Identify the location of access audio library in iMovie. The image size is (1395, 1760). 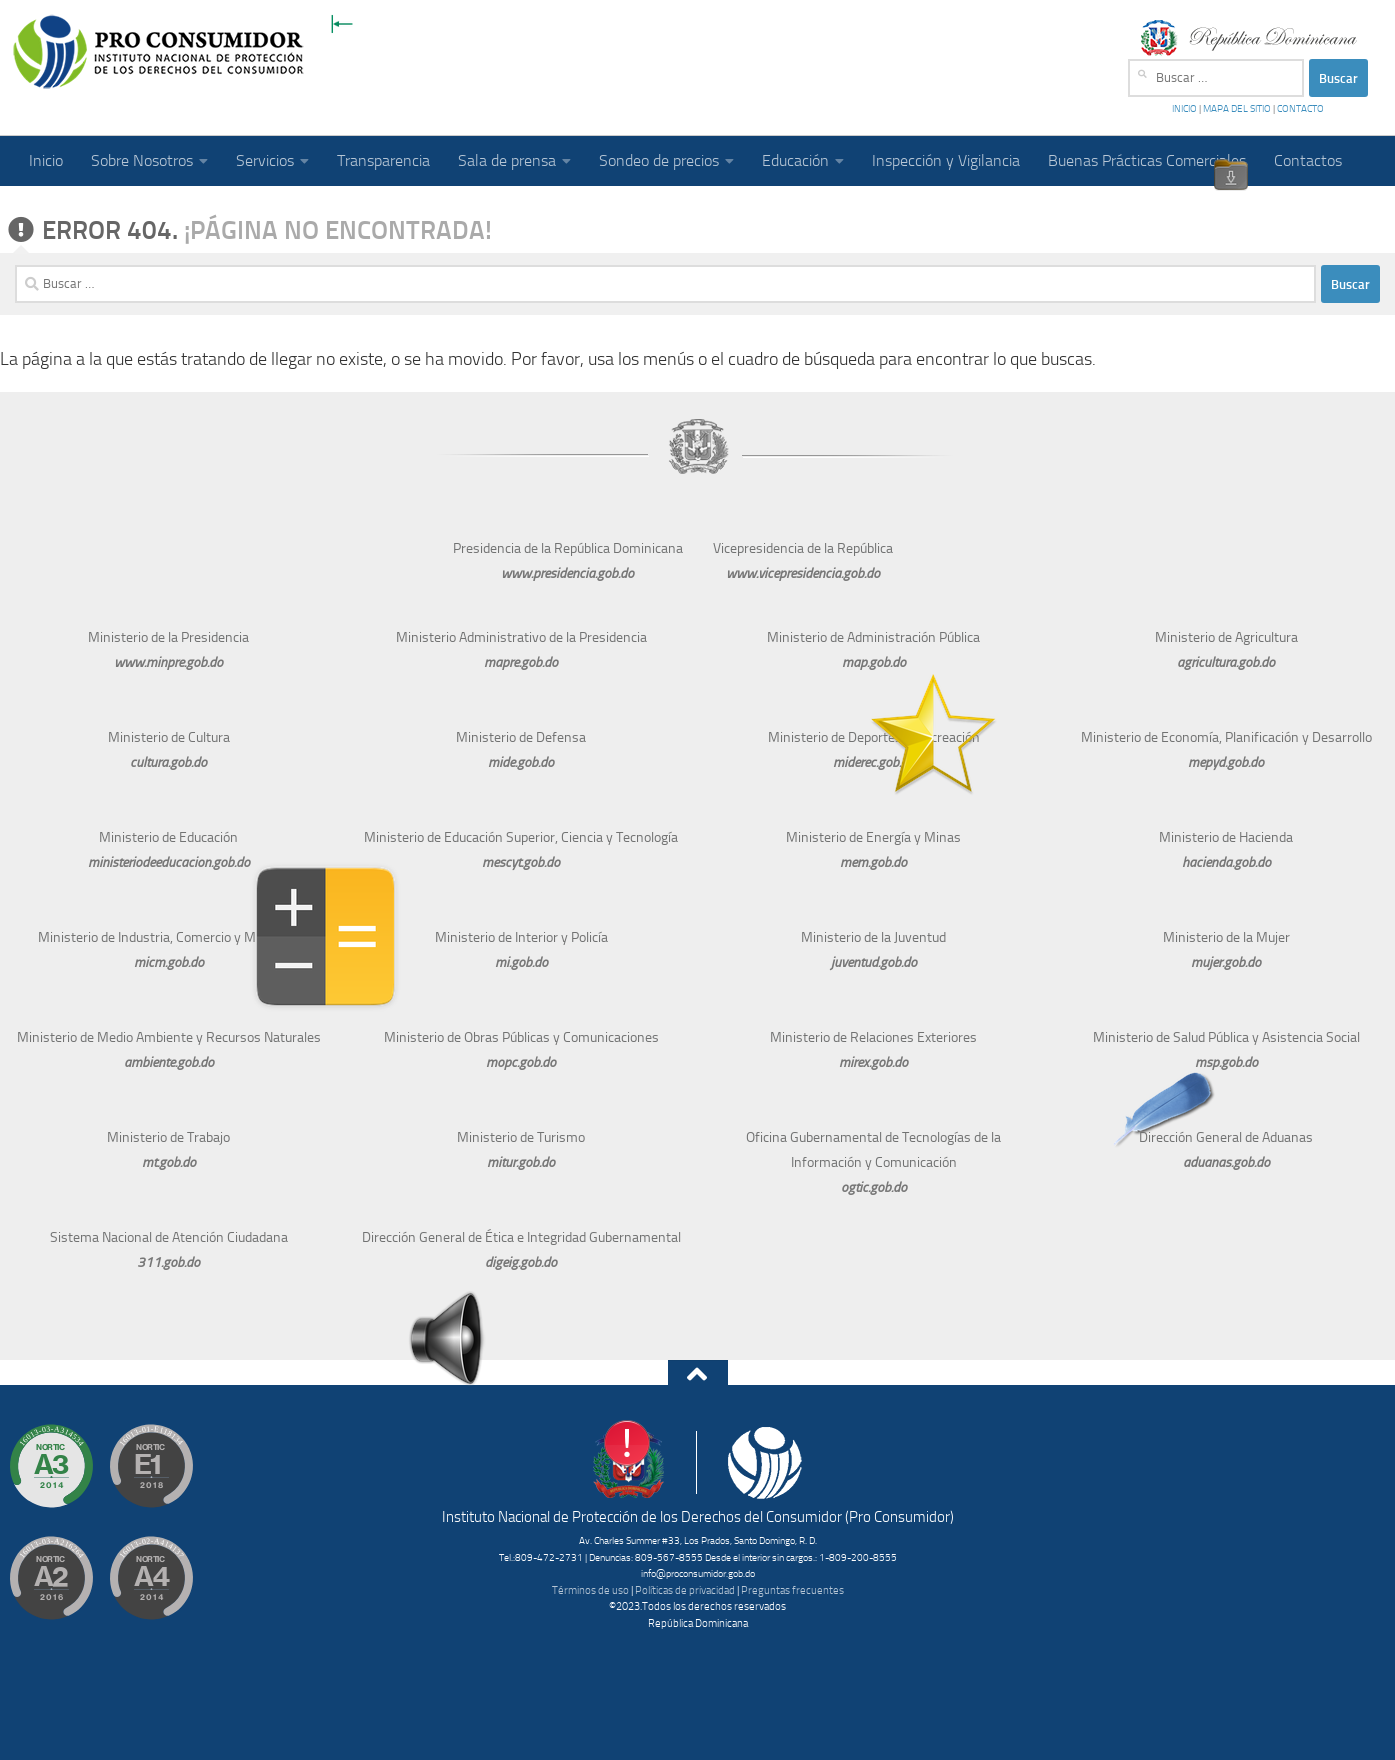
(447, 1338).